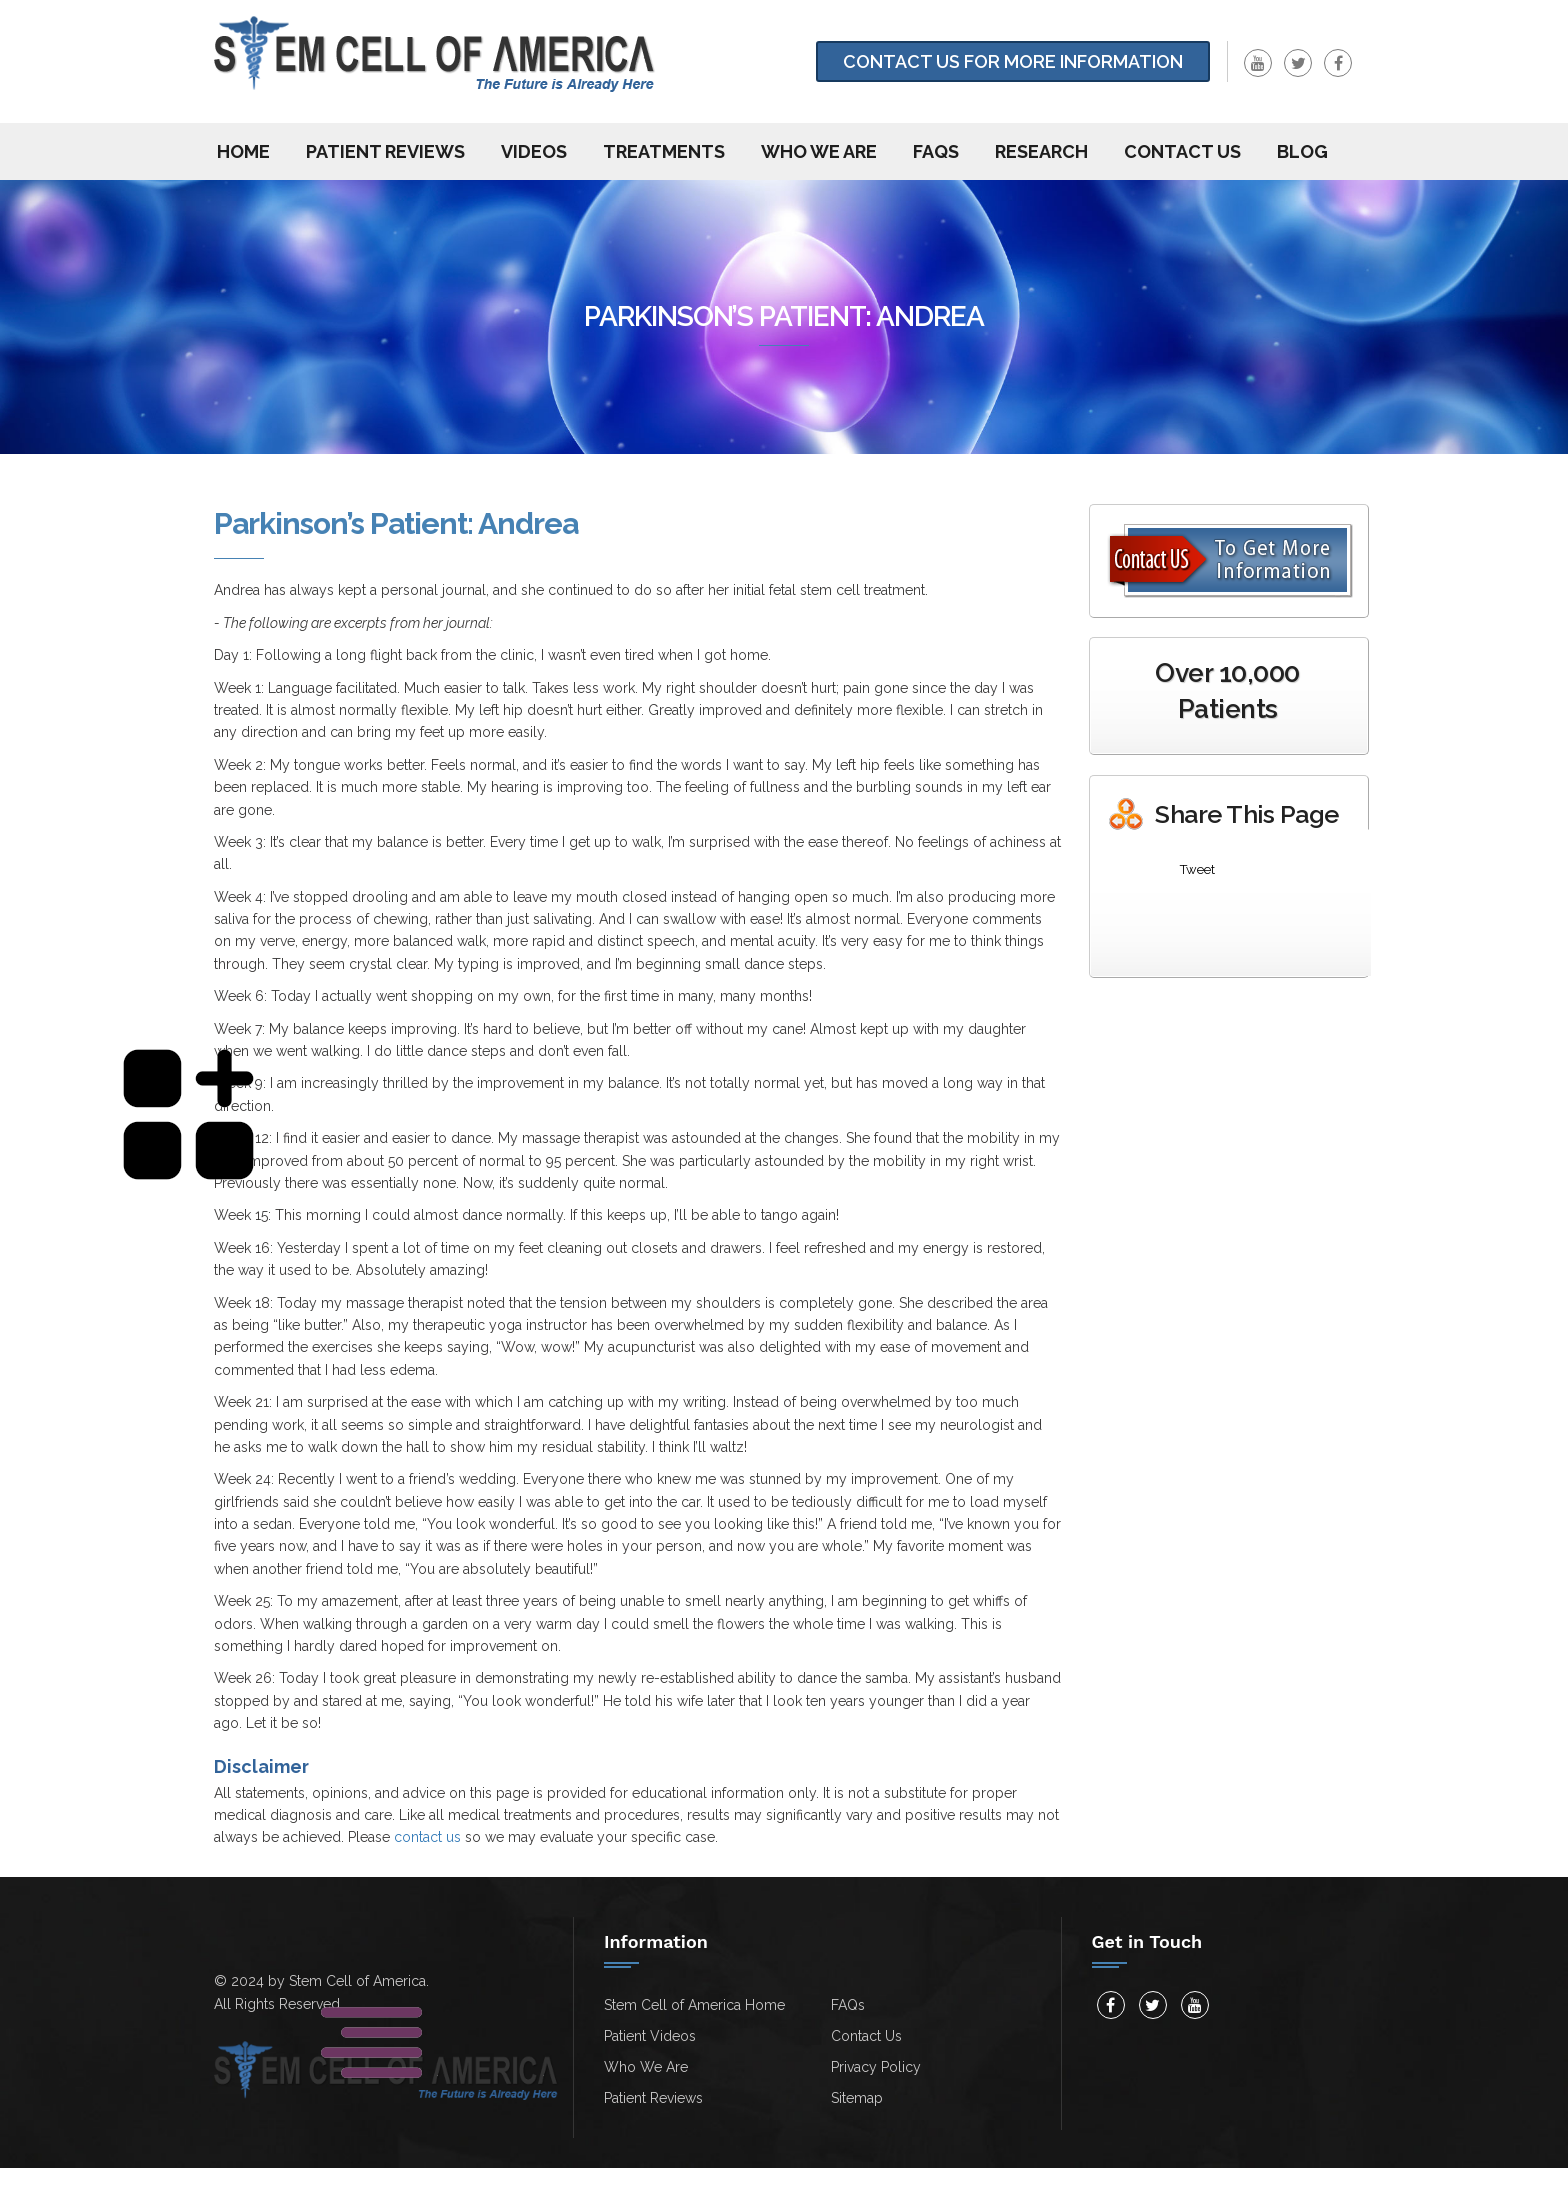 This screenshot has height=2196, width=1568. What do you see at coordinates (371, 2042) in the screenshot?
I see `align text to the right` at bounding box center [371, 2042].